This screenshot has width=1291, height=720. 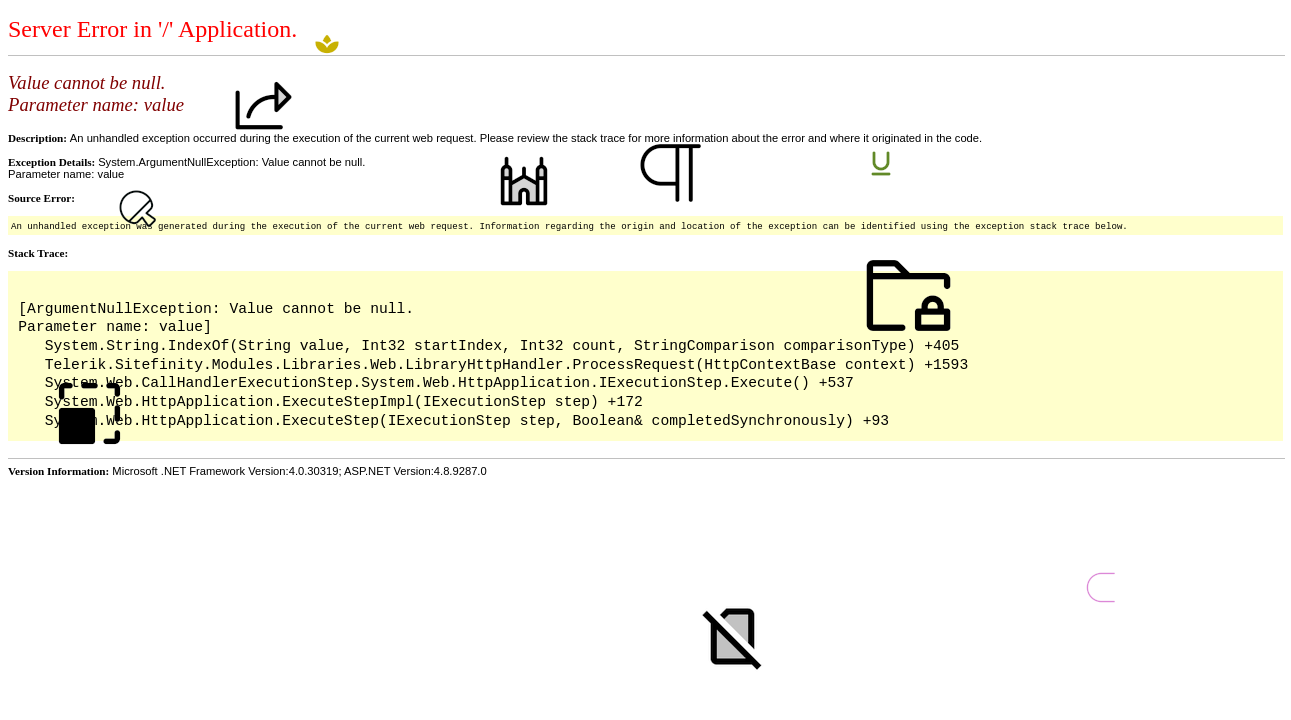 I want to click on locate nearby synagogues on a map, so click(x=524, y=182).